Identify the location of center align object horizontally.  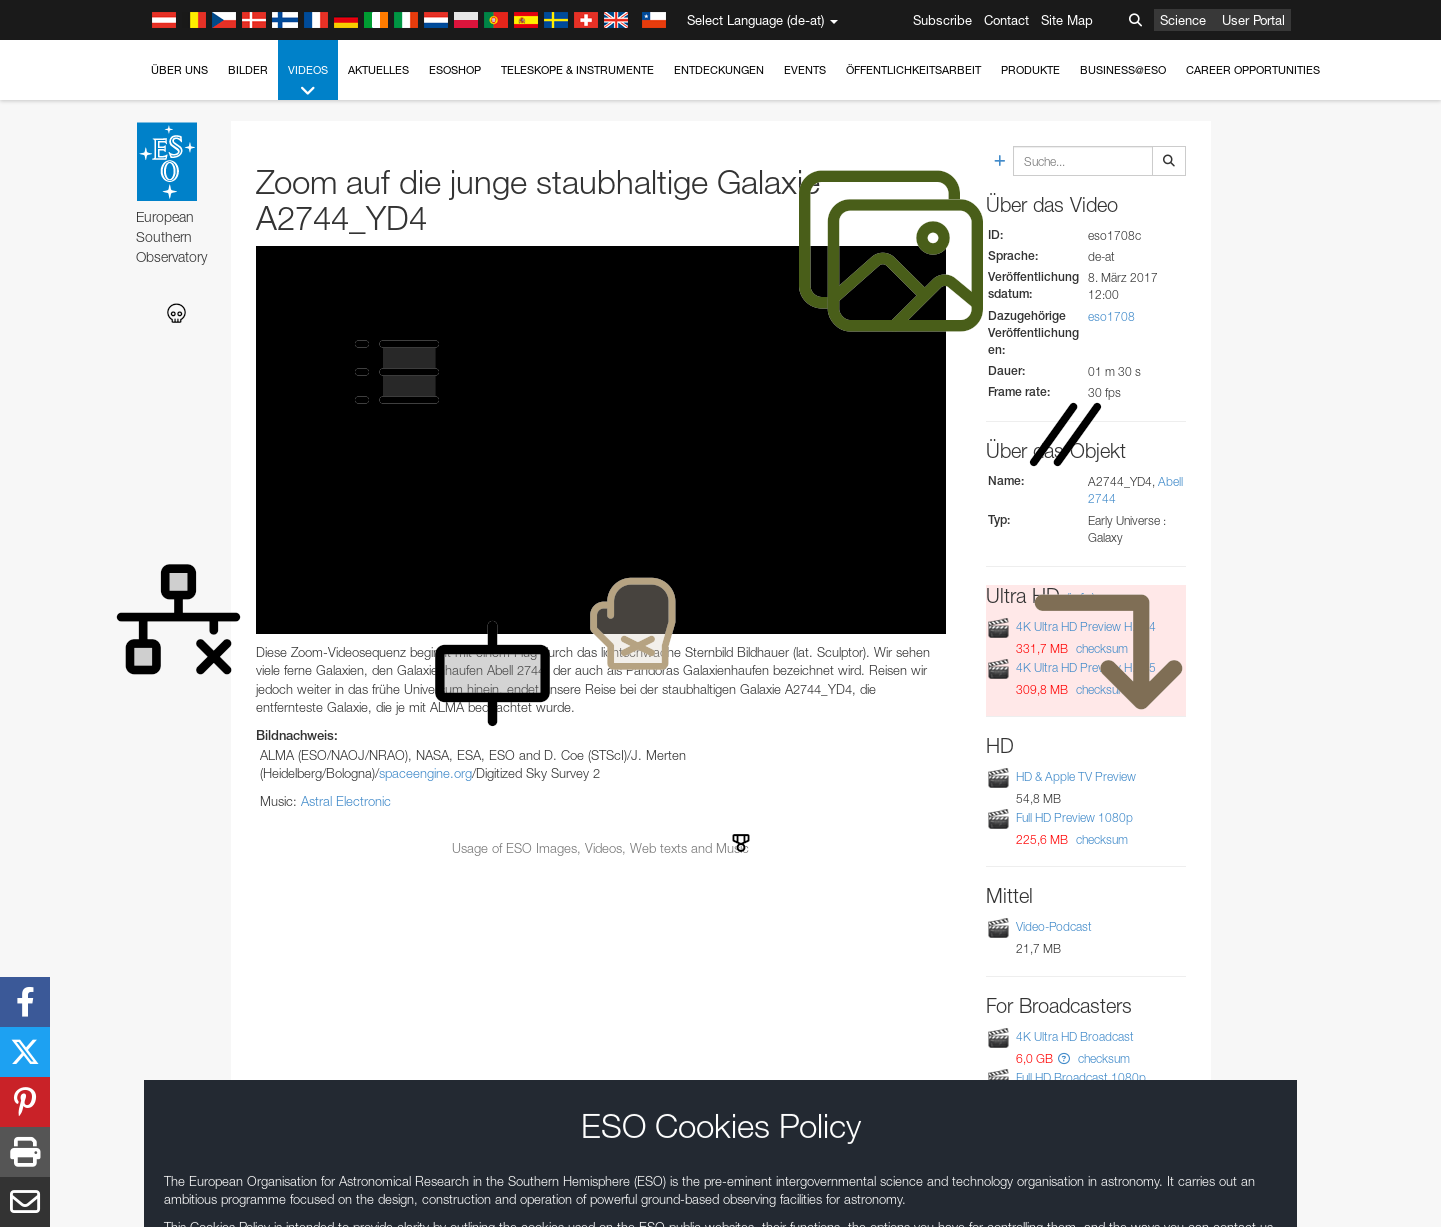
(492, 673).